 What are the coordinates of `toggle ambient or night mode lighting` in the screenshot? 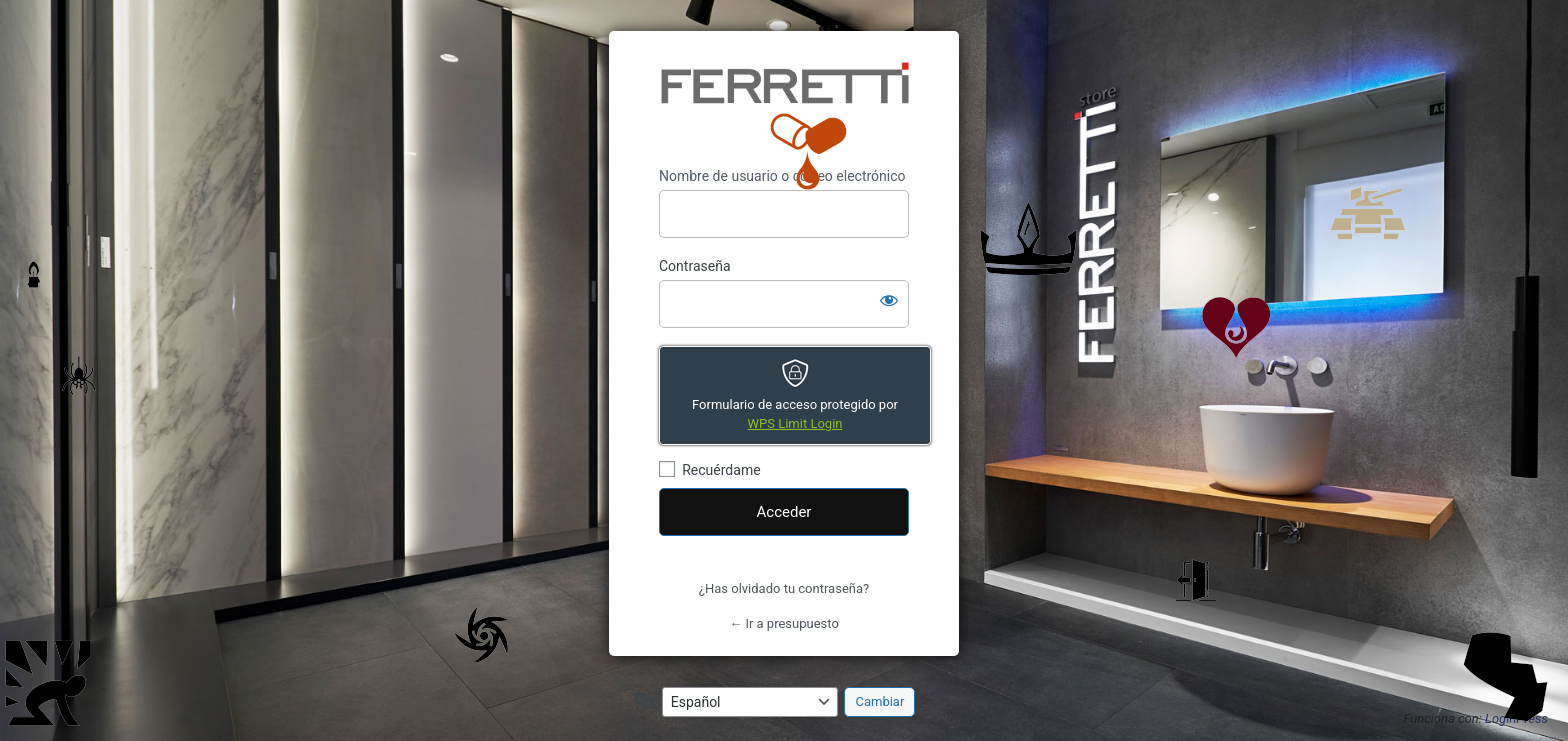 It's located at (33, 274).